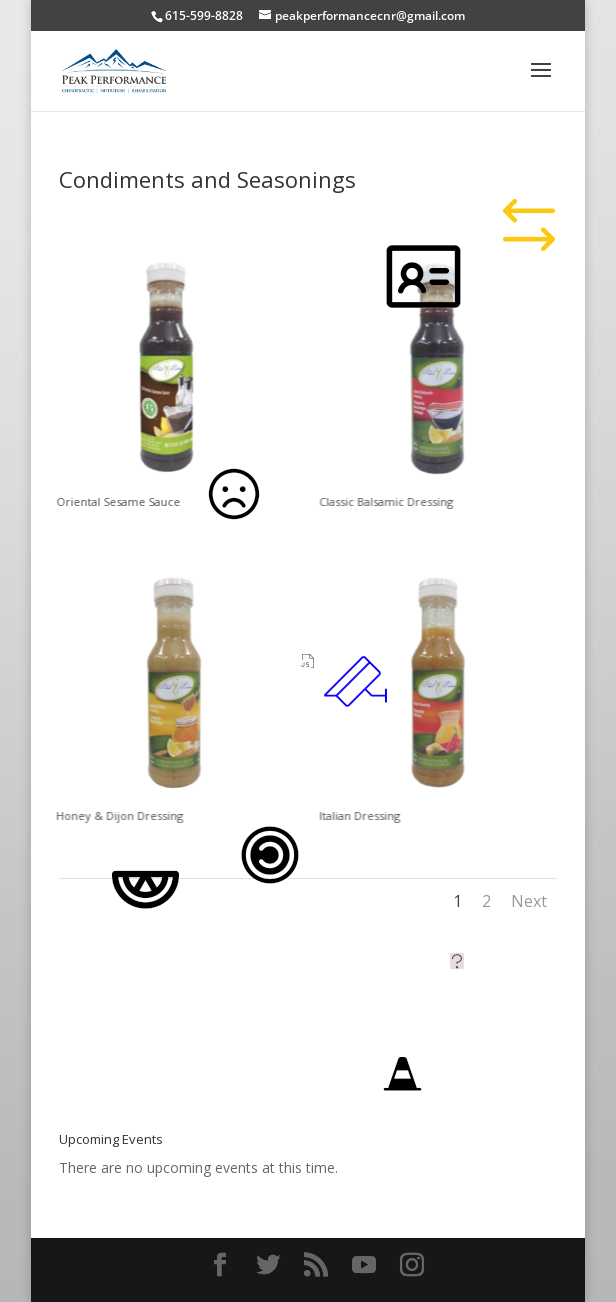  What do you see at coordinates (234, 494) in the screenshot?
I see `indicate negative feedback or dissatisfaction` at bounding box center [234, 494].